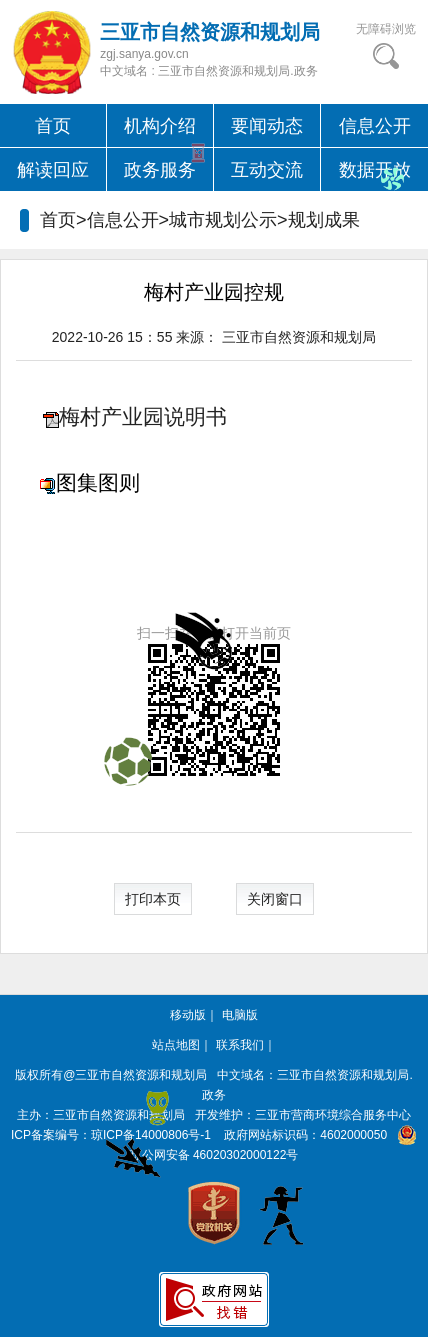 The image size is (428, 1337). I want to click on select egyptian or ancient egypt theme, so click(281, 1215).